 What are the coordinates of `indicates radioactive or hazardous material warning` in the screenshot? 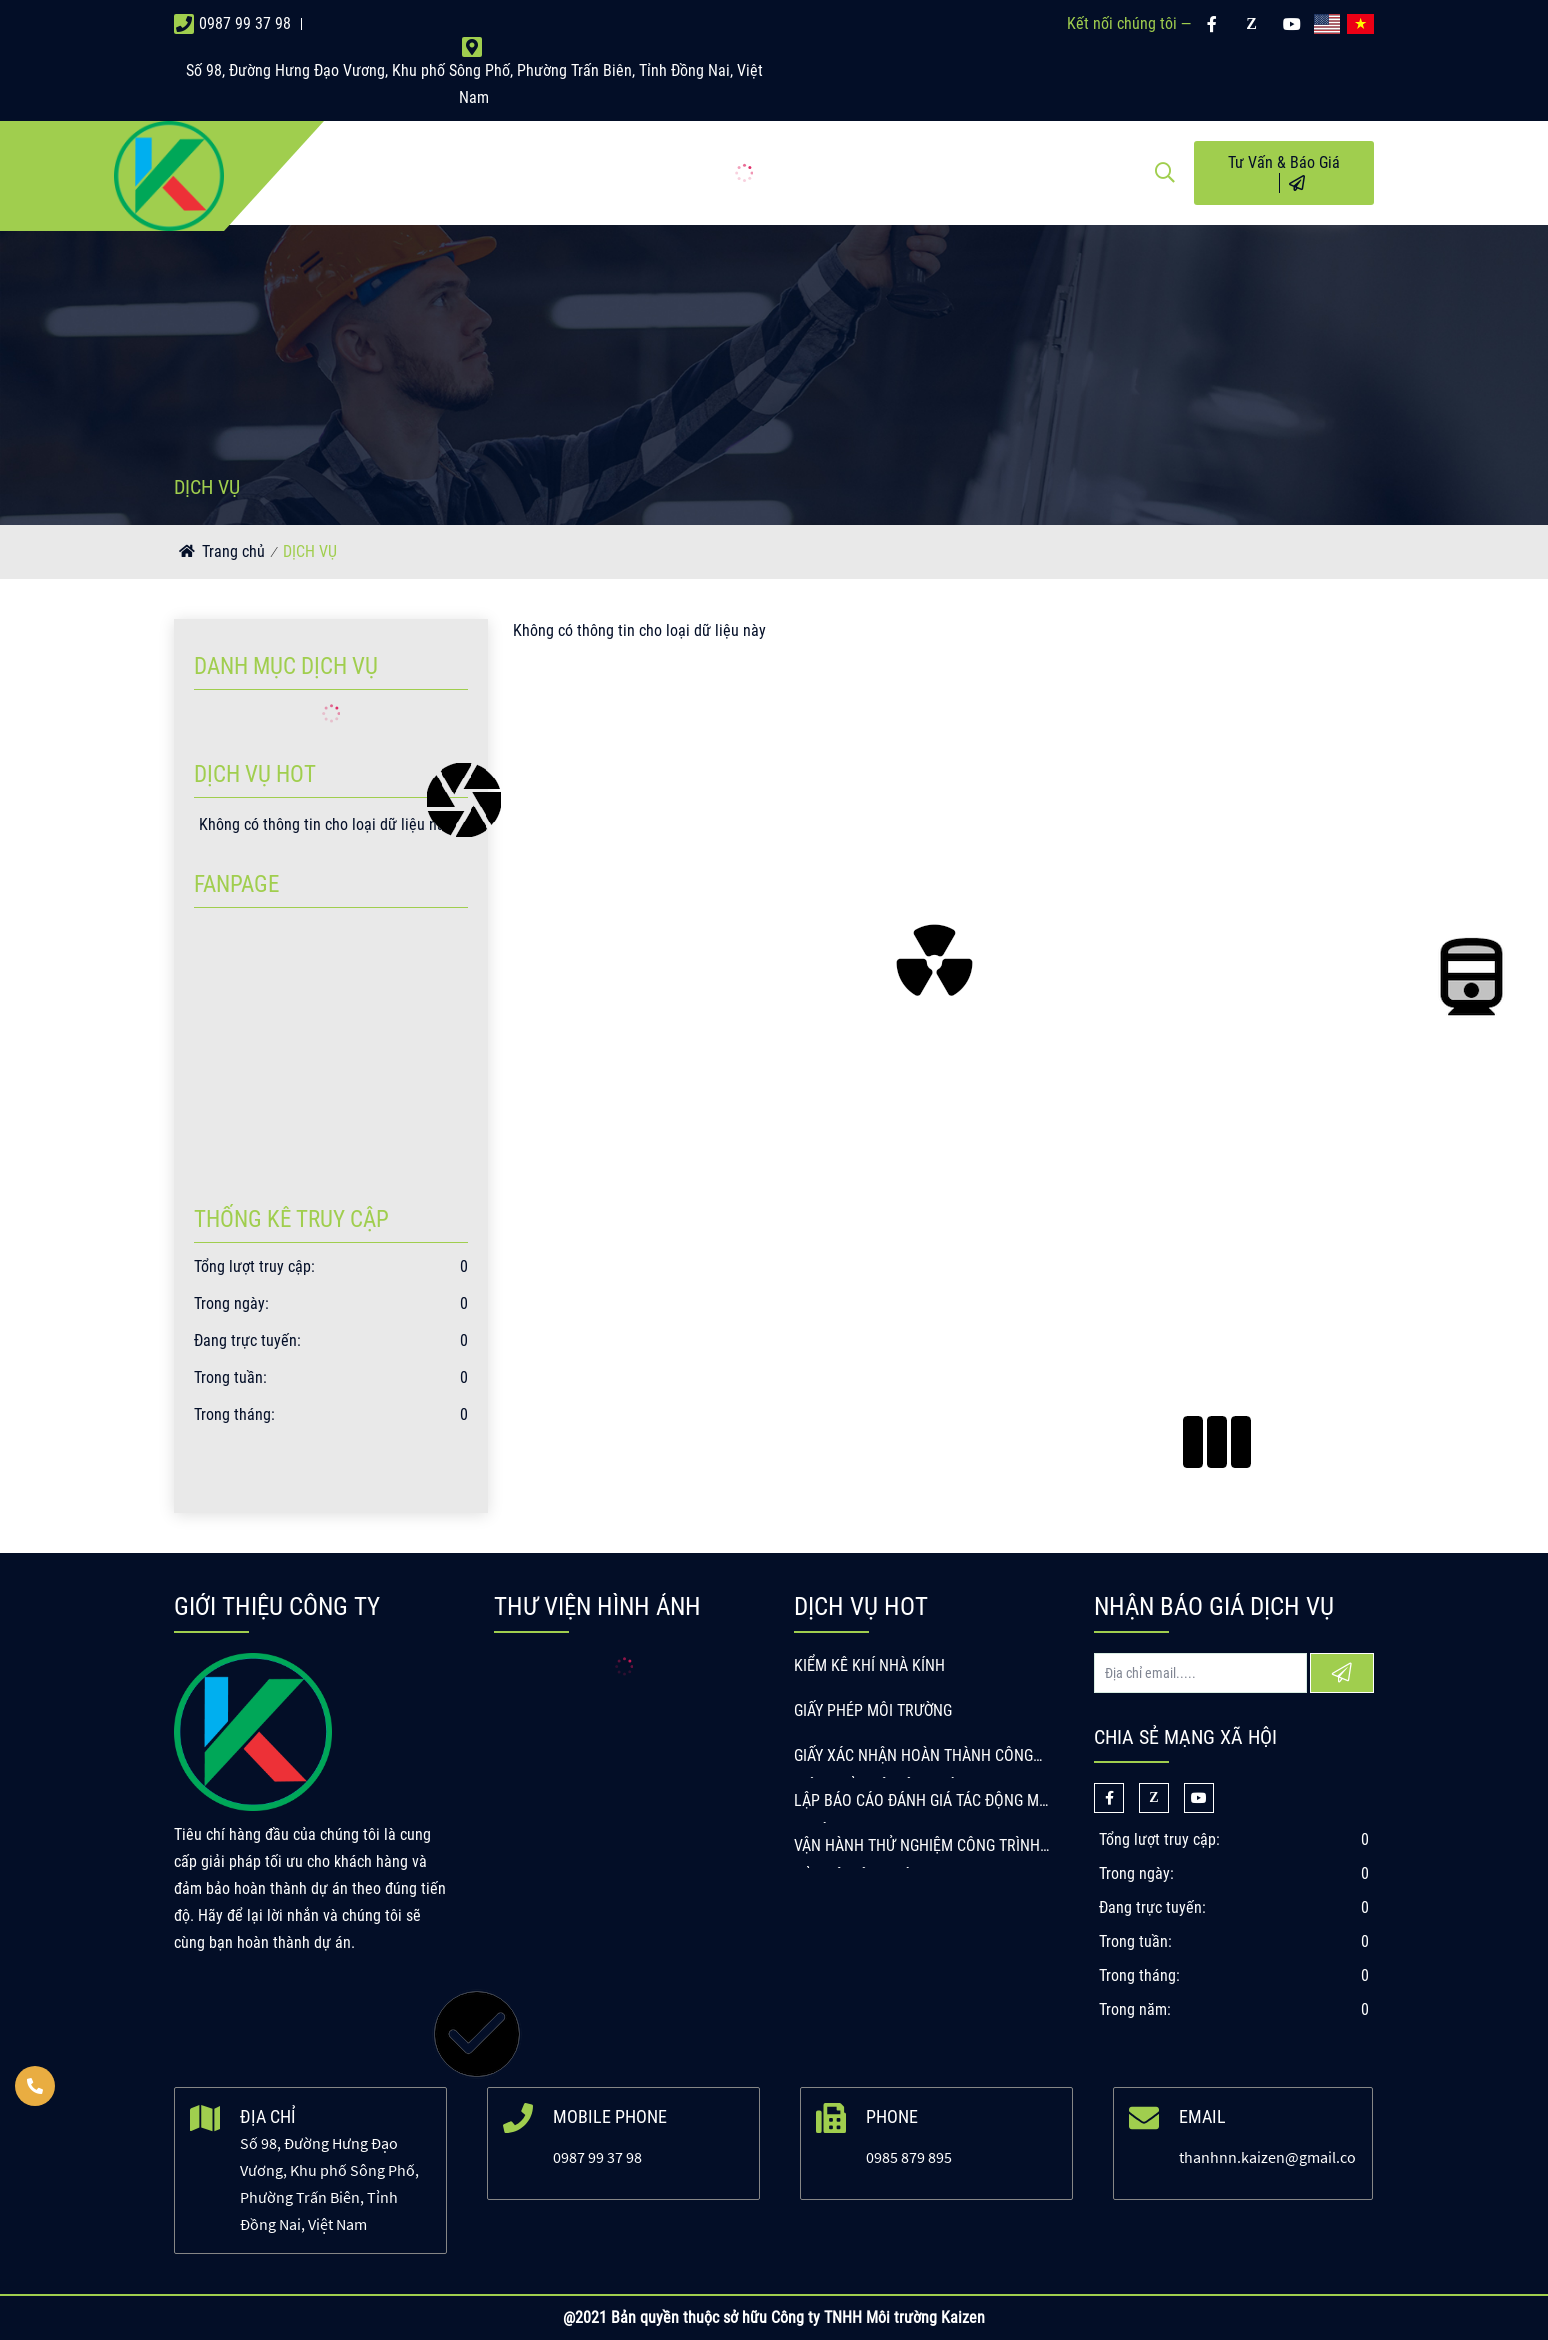 It's located at (934, 962).